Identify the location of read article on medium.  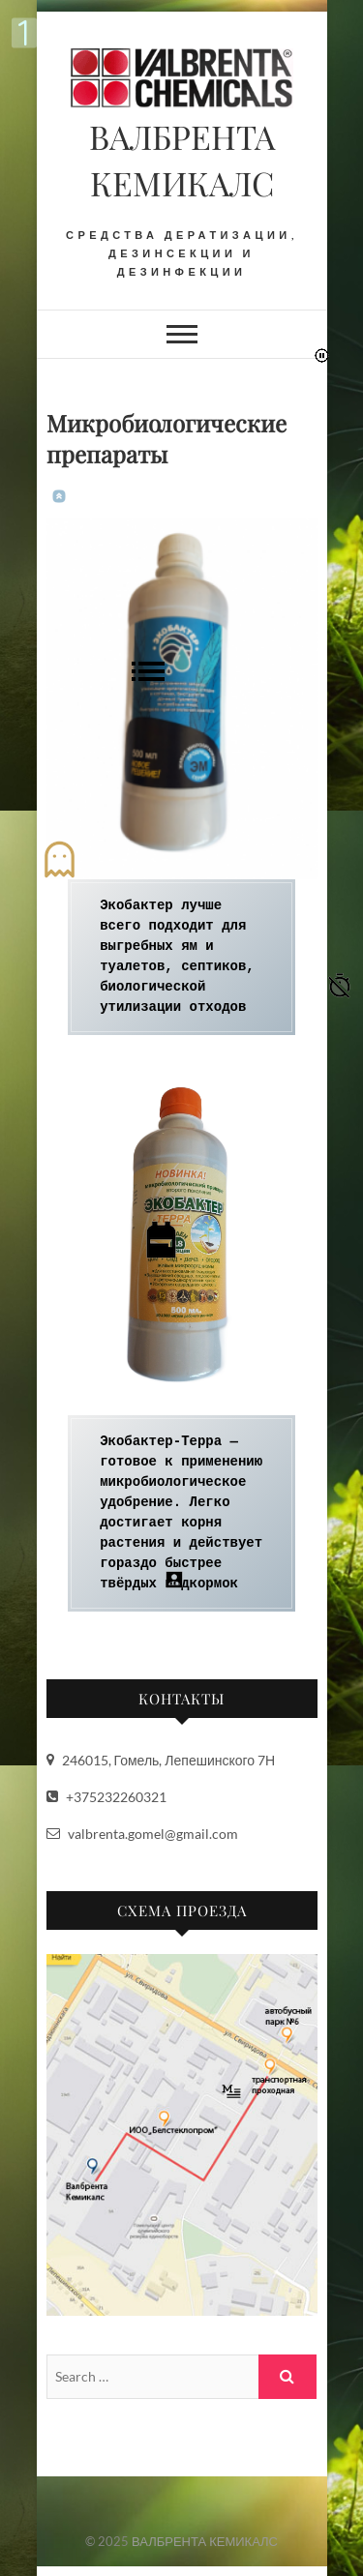
(231, 2091).